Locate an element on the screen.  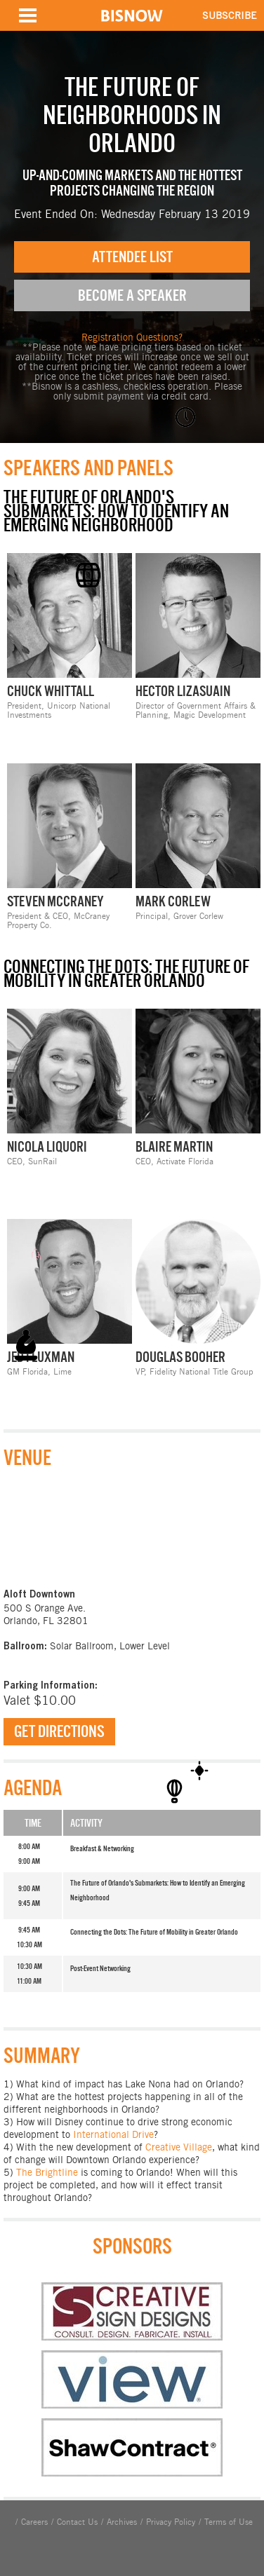
play chess or access board games is located at coordinates (26, 1346).